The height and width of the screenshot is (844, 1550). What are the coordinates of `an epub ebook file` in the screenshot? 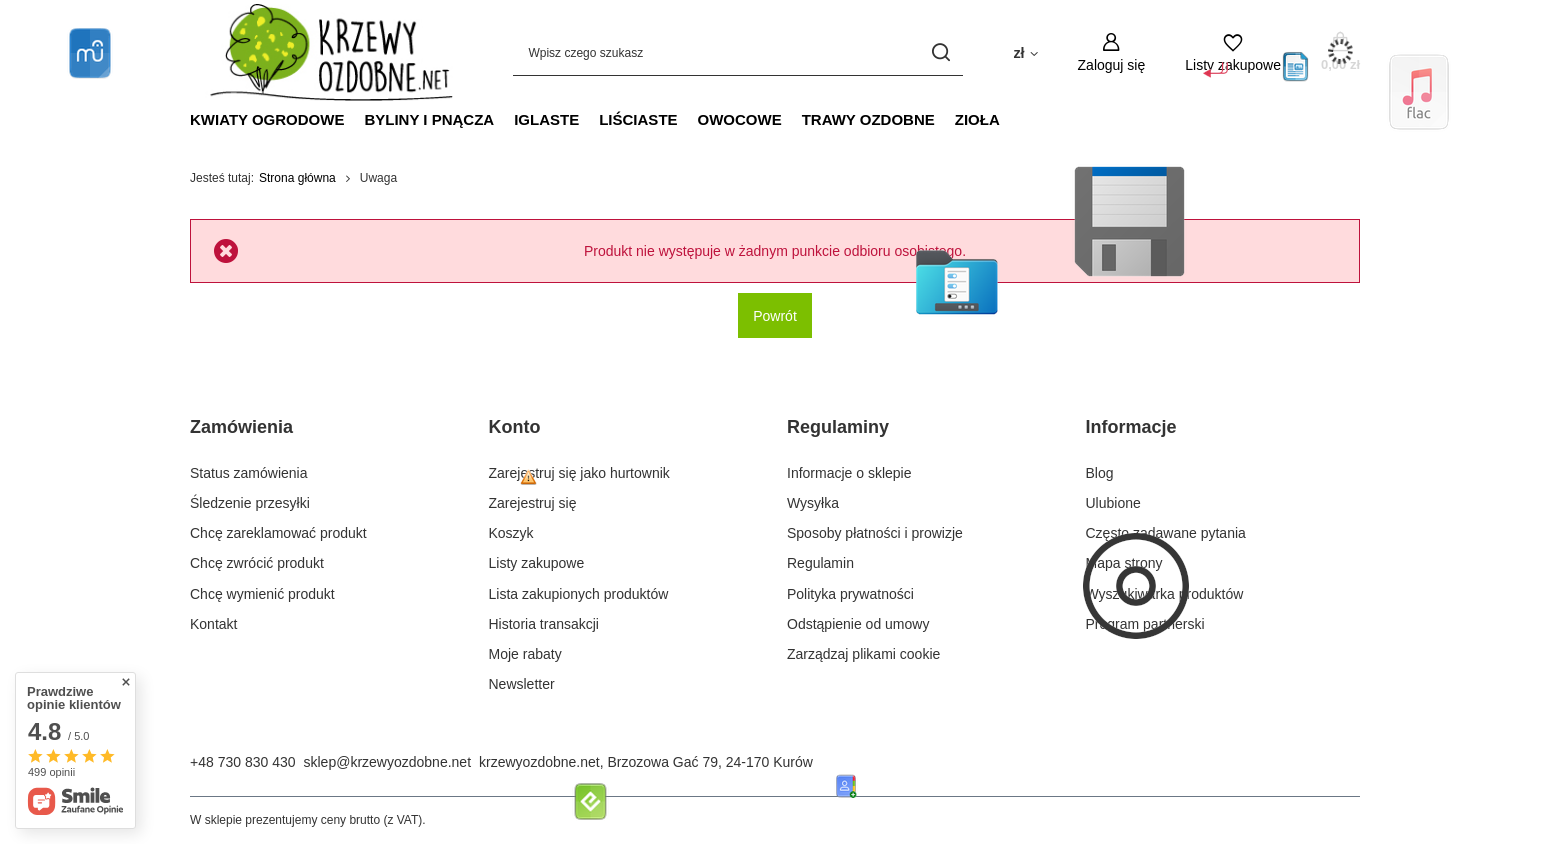 It's located at (590, 801).